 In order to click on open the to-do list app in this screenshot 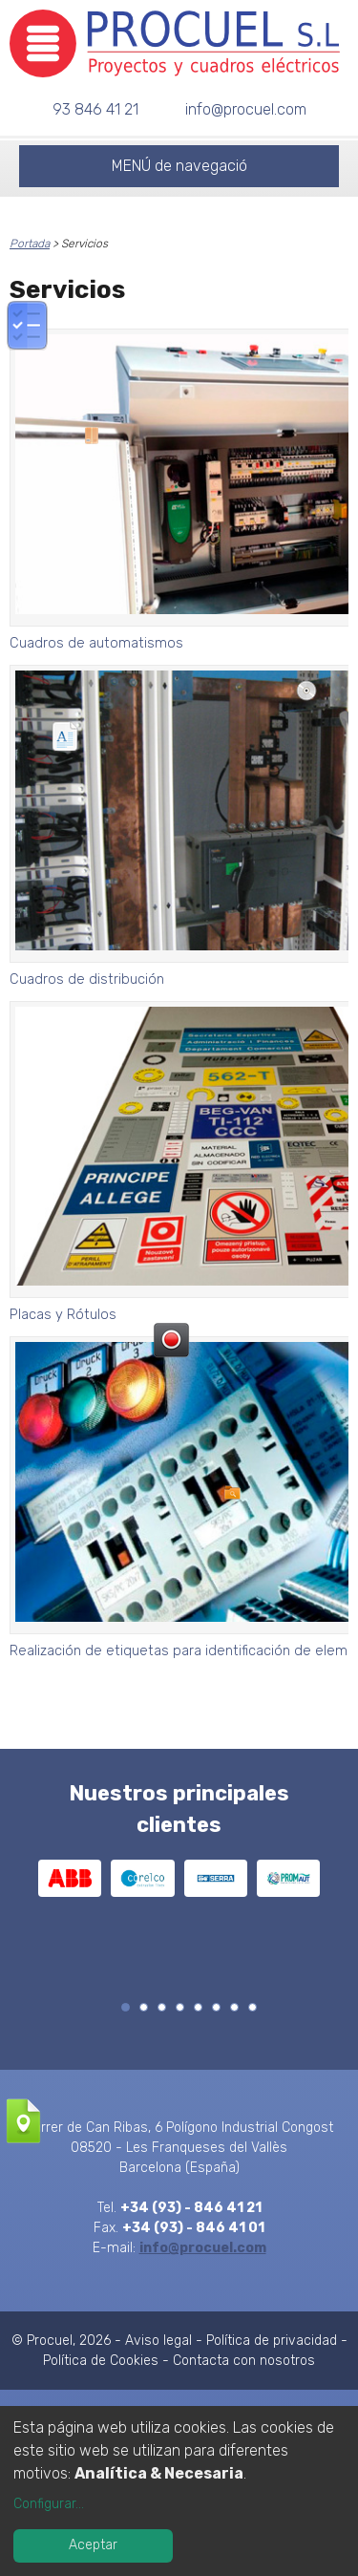, I will do `click(27, 325)`.